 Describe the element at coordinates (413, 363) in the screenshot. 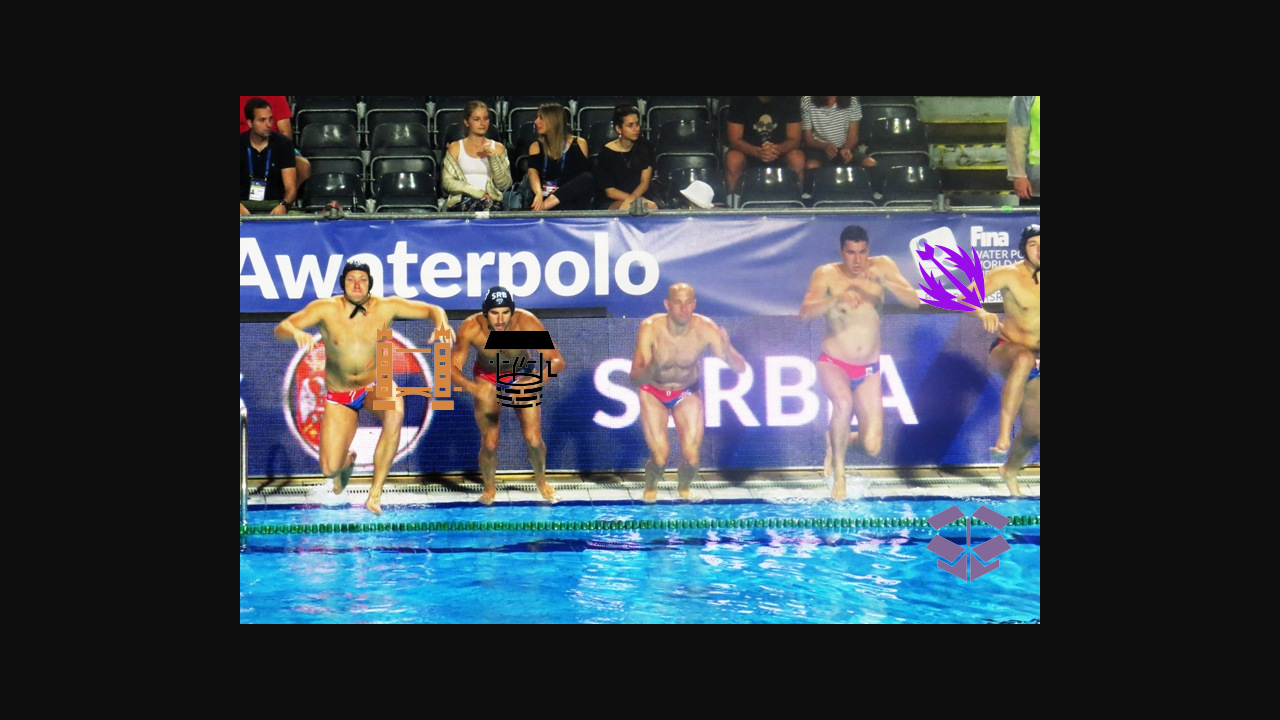

I see `view London landmarks or attractions` at that location.